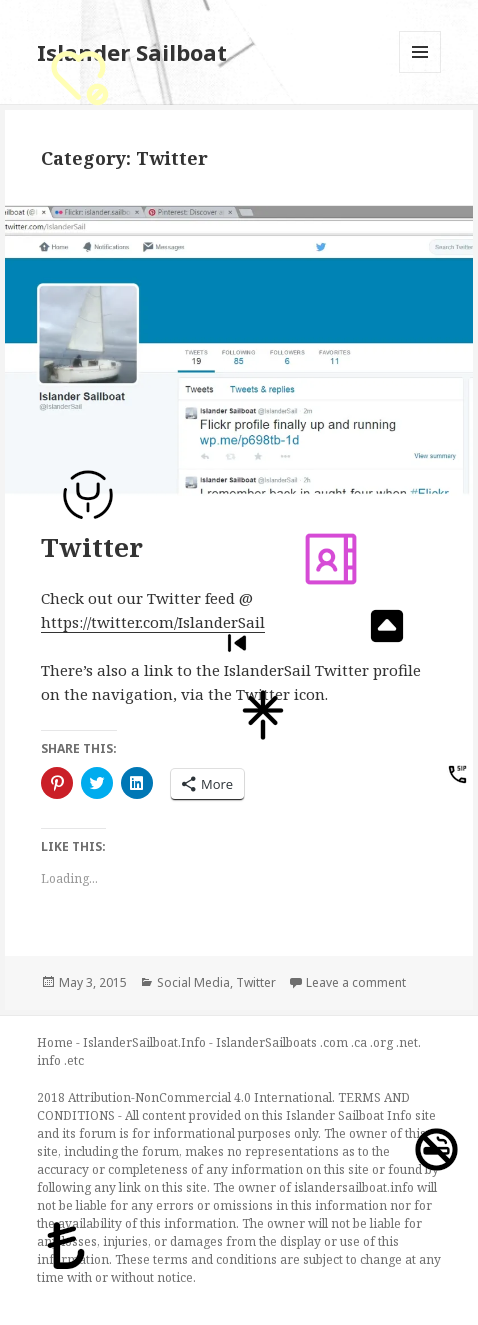 The image size is (478, 1325). What do you see at coordinates (237, 643) in the screenshot?
I see `skip to the previous track` at bounding box center [237, 643].